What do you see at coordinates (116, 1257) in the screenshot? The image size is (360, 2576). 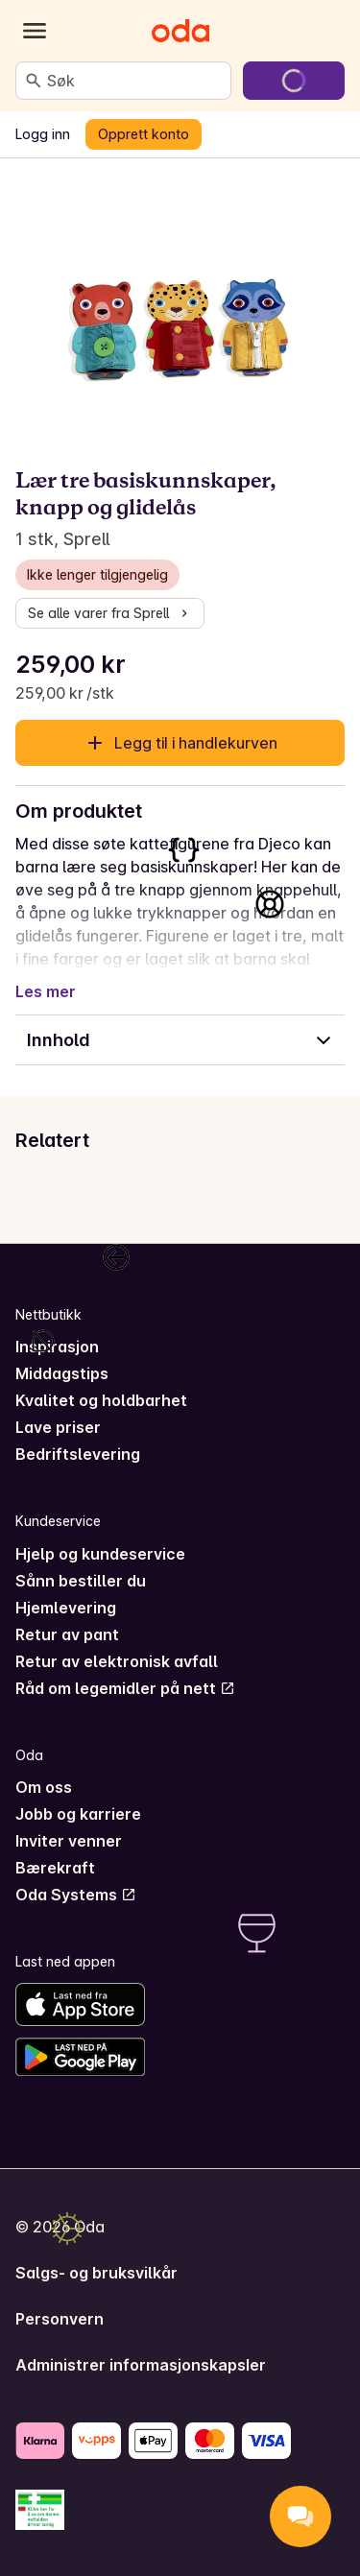 I see `go back to the previous page` at bounding box center [116, 1257].